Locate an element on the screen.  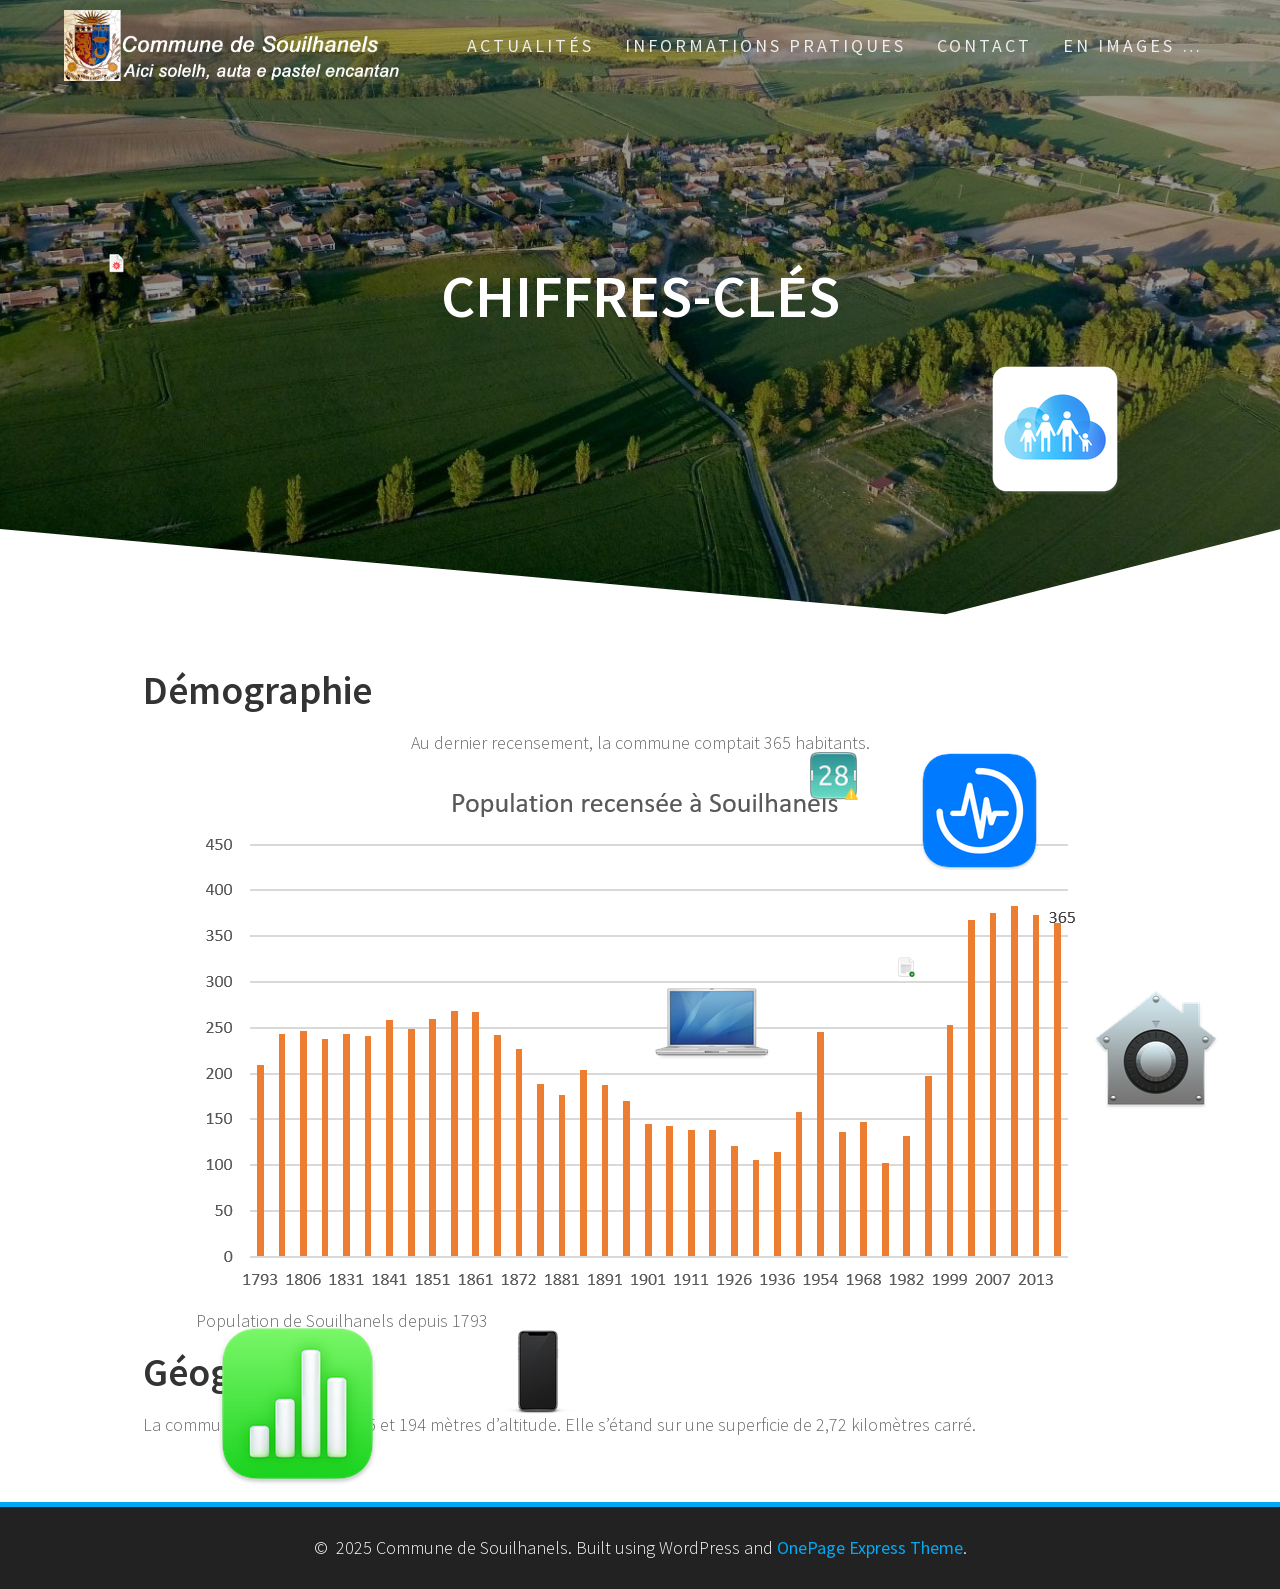
access system diagnostic logs is located at coordinates (979, 810).